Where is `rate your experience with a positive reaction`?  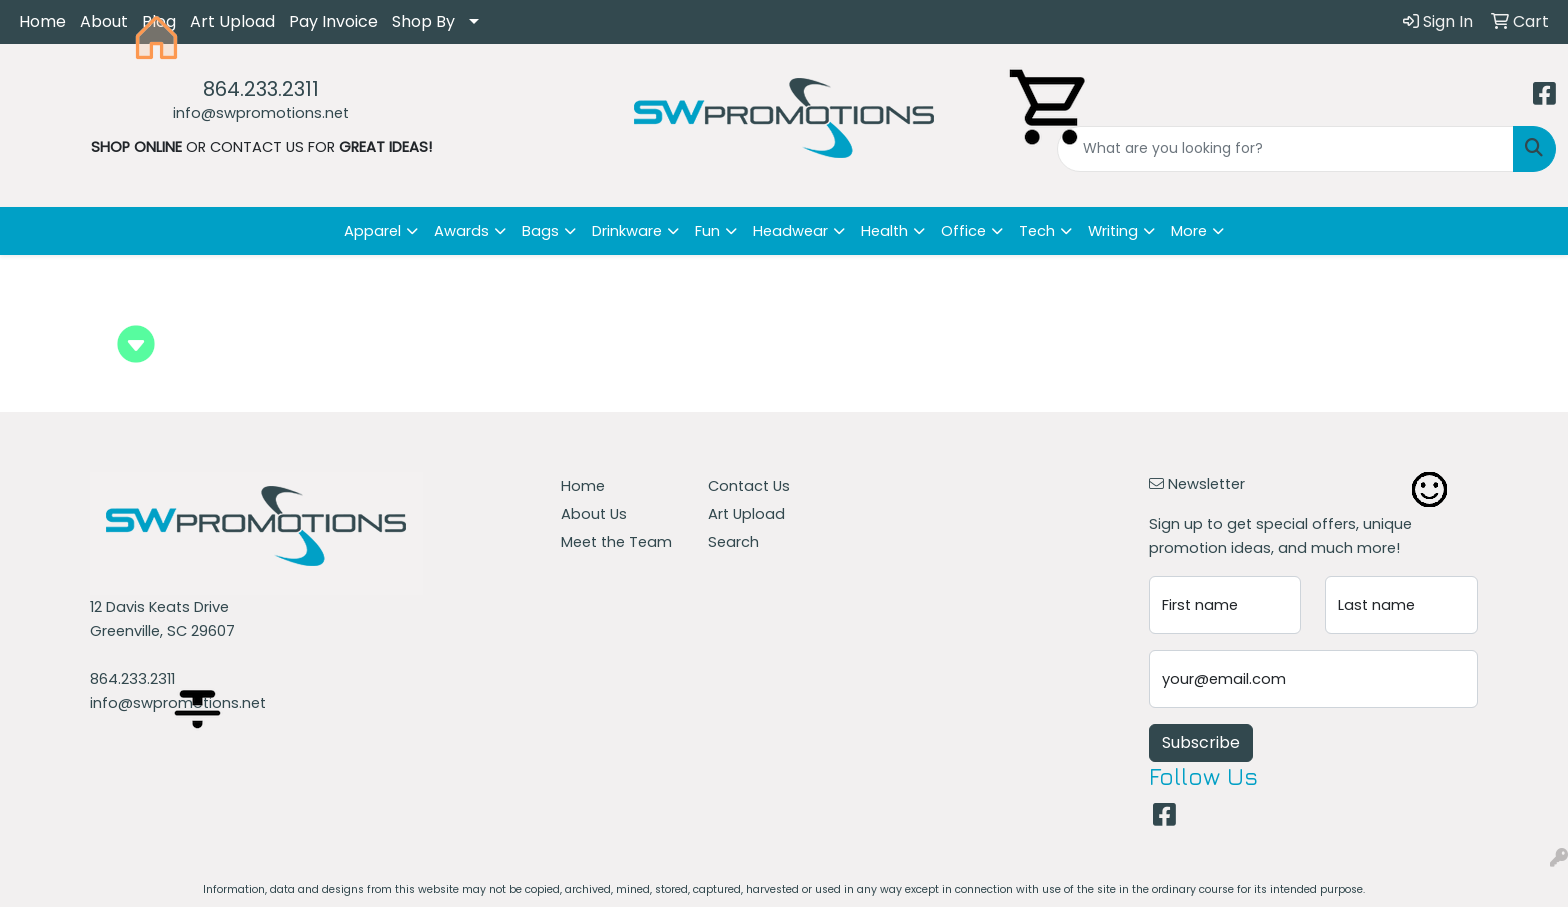 rate your experience with a positive reaction is located at coordinates (1429, 489).